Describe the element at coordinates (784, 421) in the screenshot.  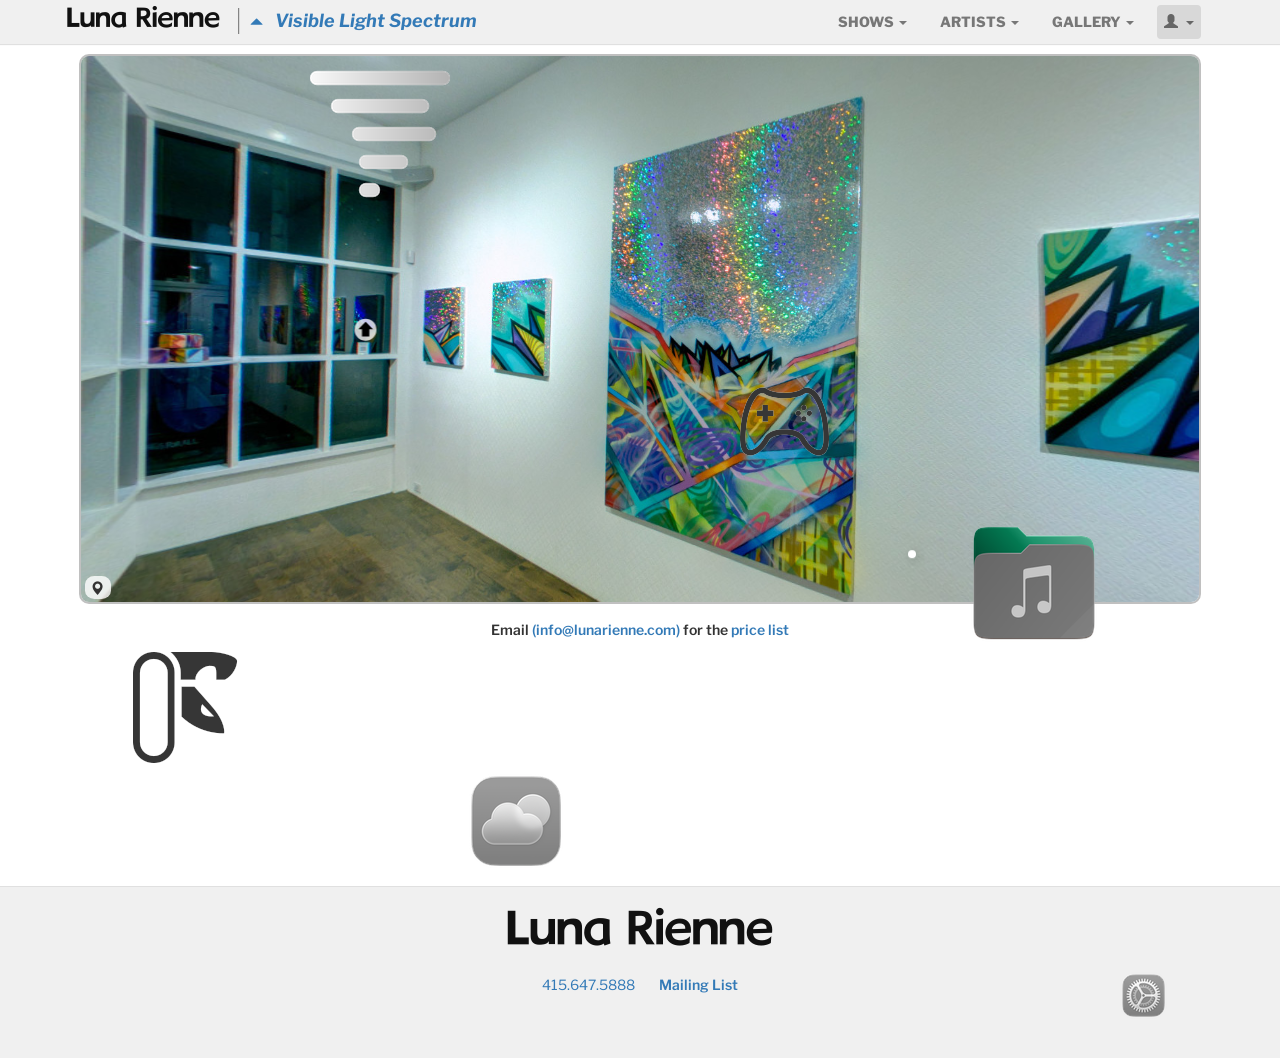
I see `access games and gaming applications` at that location.